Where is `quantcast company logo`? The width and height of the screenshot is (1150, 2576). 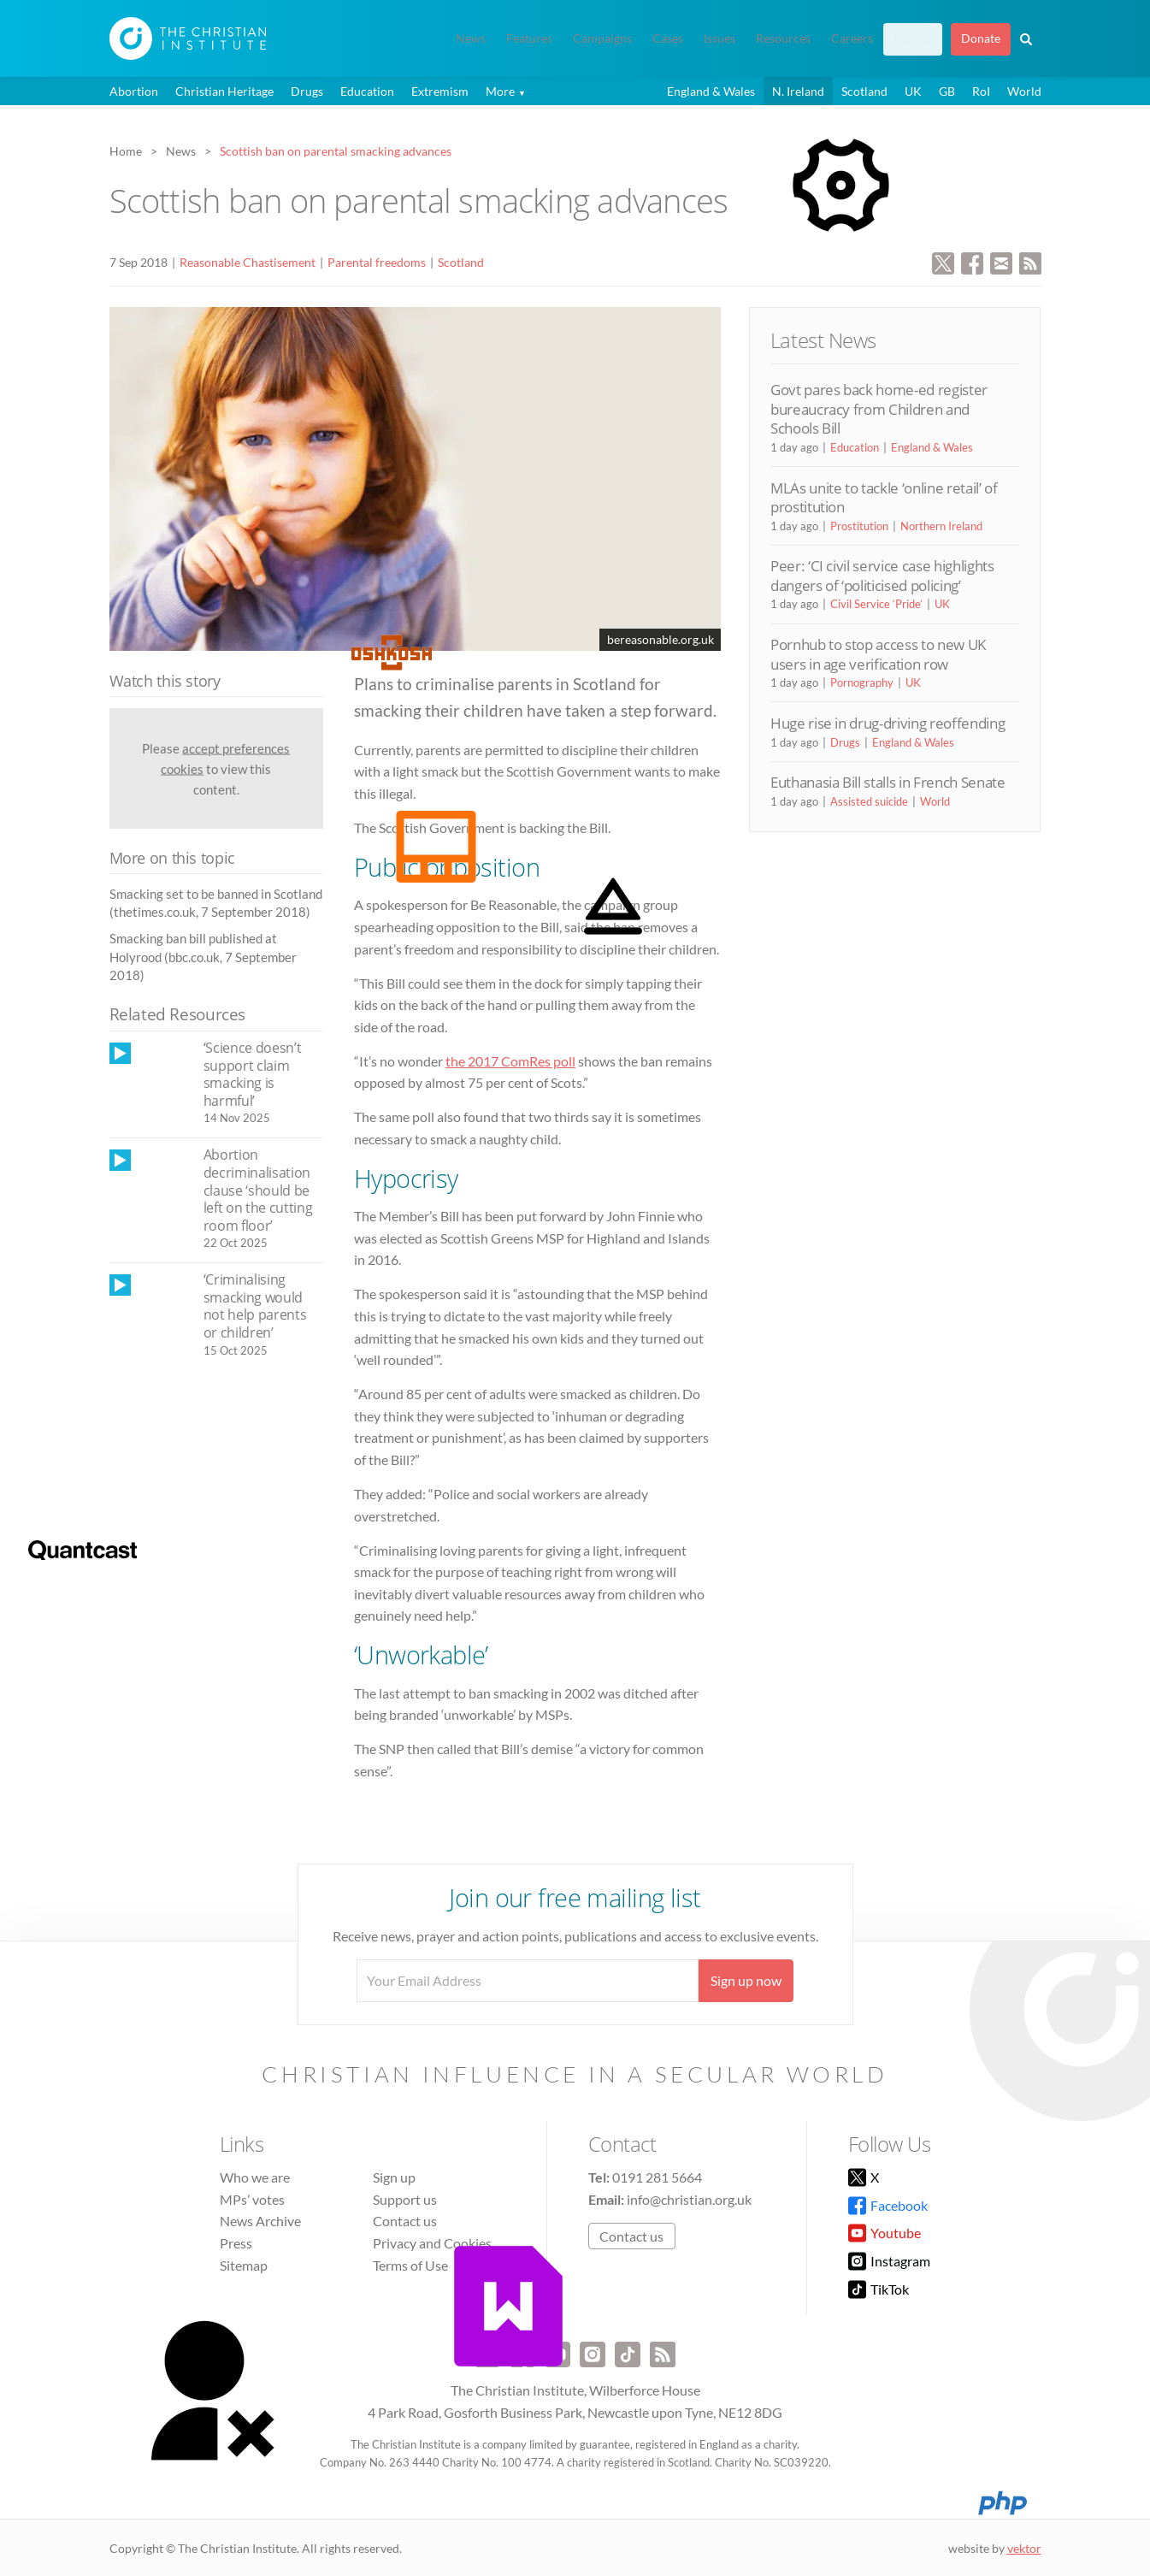
quantcast company logo is located at coordinates (82, 1550).